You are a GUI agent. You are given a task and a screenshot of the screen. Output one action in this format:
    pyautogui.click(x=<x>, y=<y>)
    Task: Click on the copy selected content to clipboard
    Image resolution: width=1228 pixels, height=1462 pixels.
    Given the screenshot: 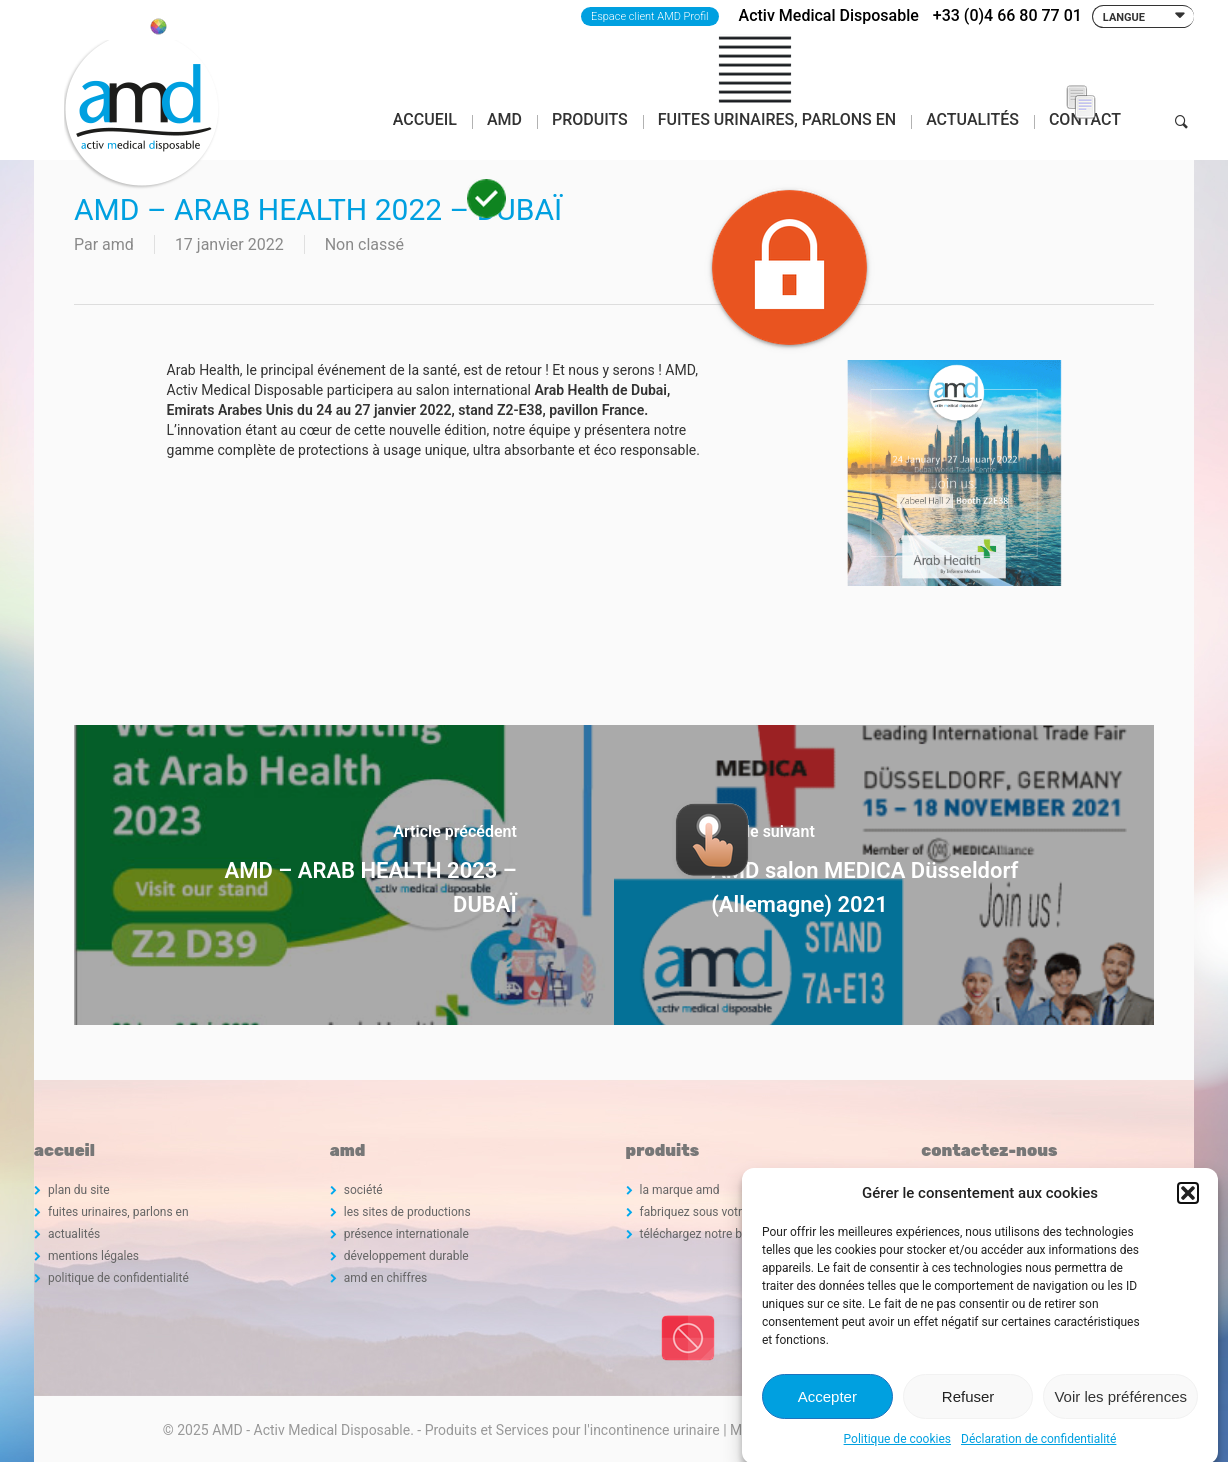 What is the action you would take?
    pyautogui.click(x=1081, y=102)
    